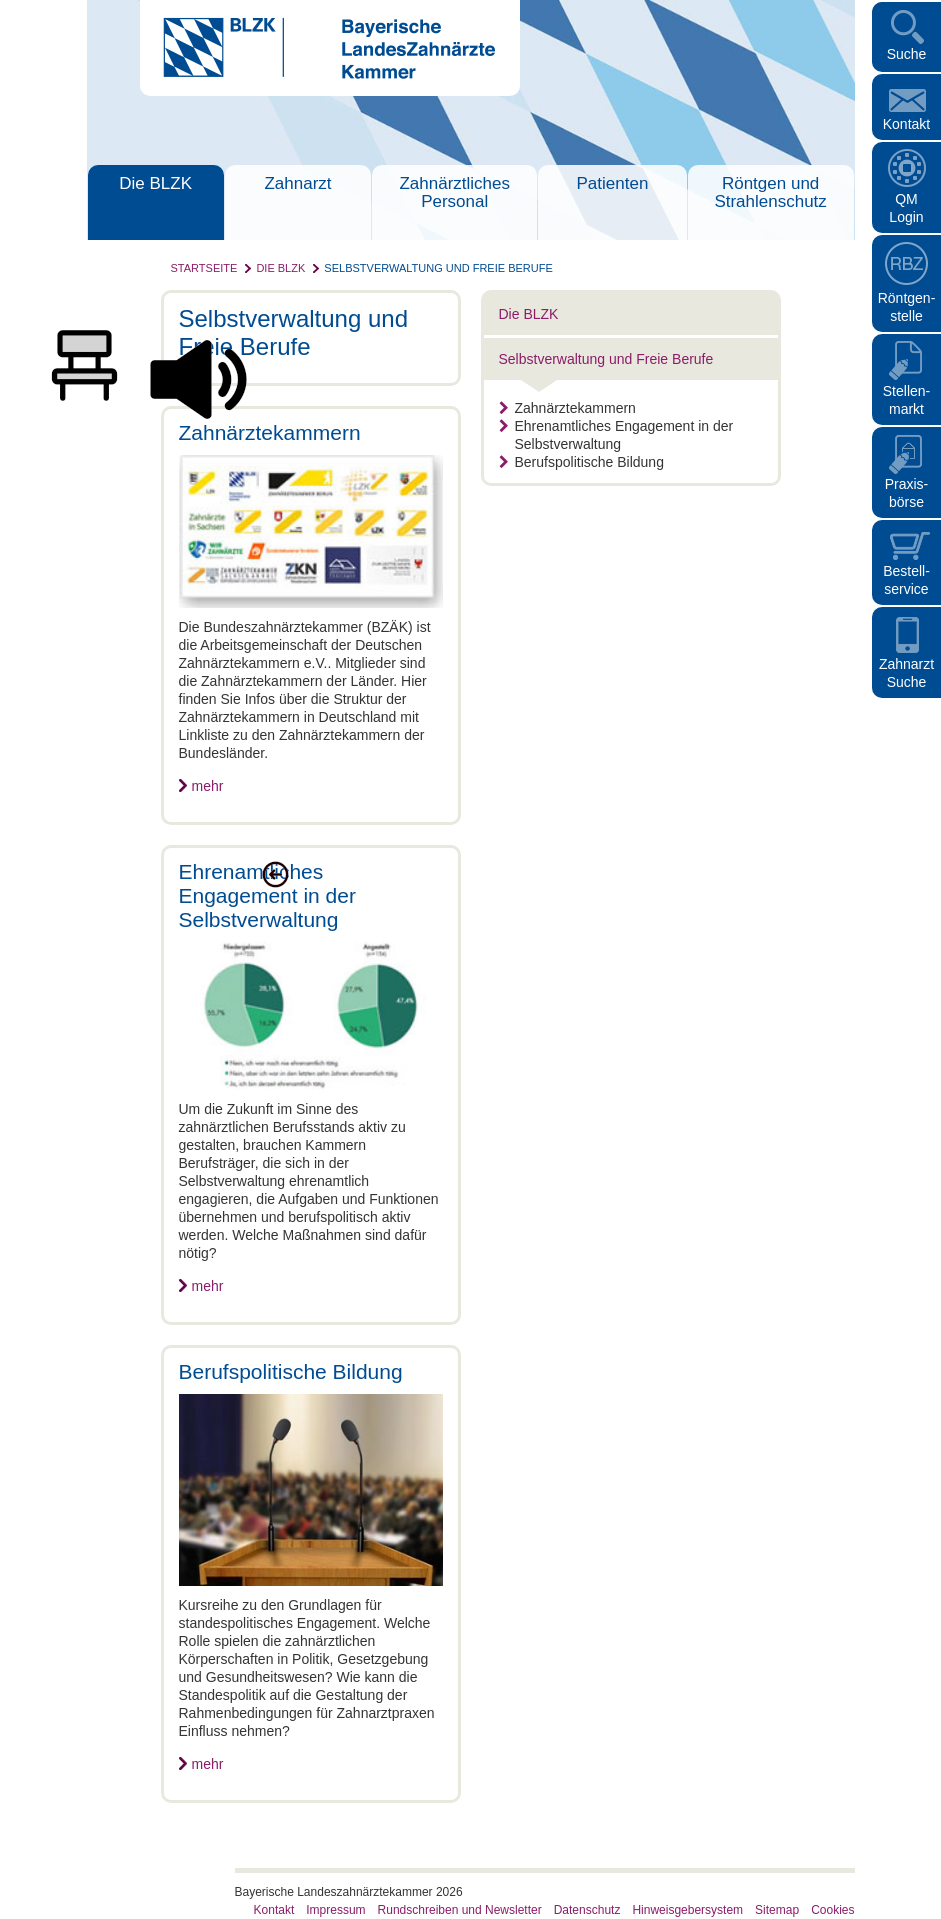 Image resolution: width=941 pixels, height=1919 pixels. What do you see at coordinates (198, 379) in the screenshot?
I see `increase audio volume` at bounding box center [198, 379].